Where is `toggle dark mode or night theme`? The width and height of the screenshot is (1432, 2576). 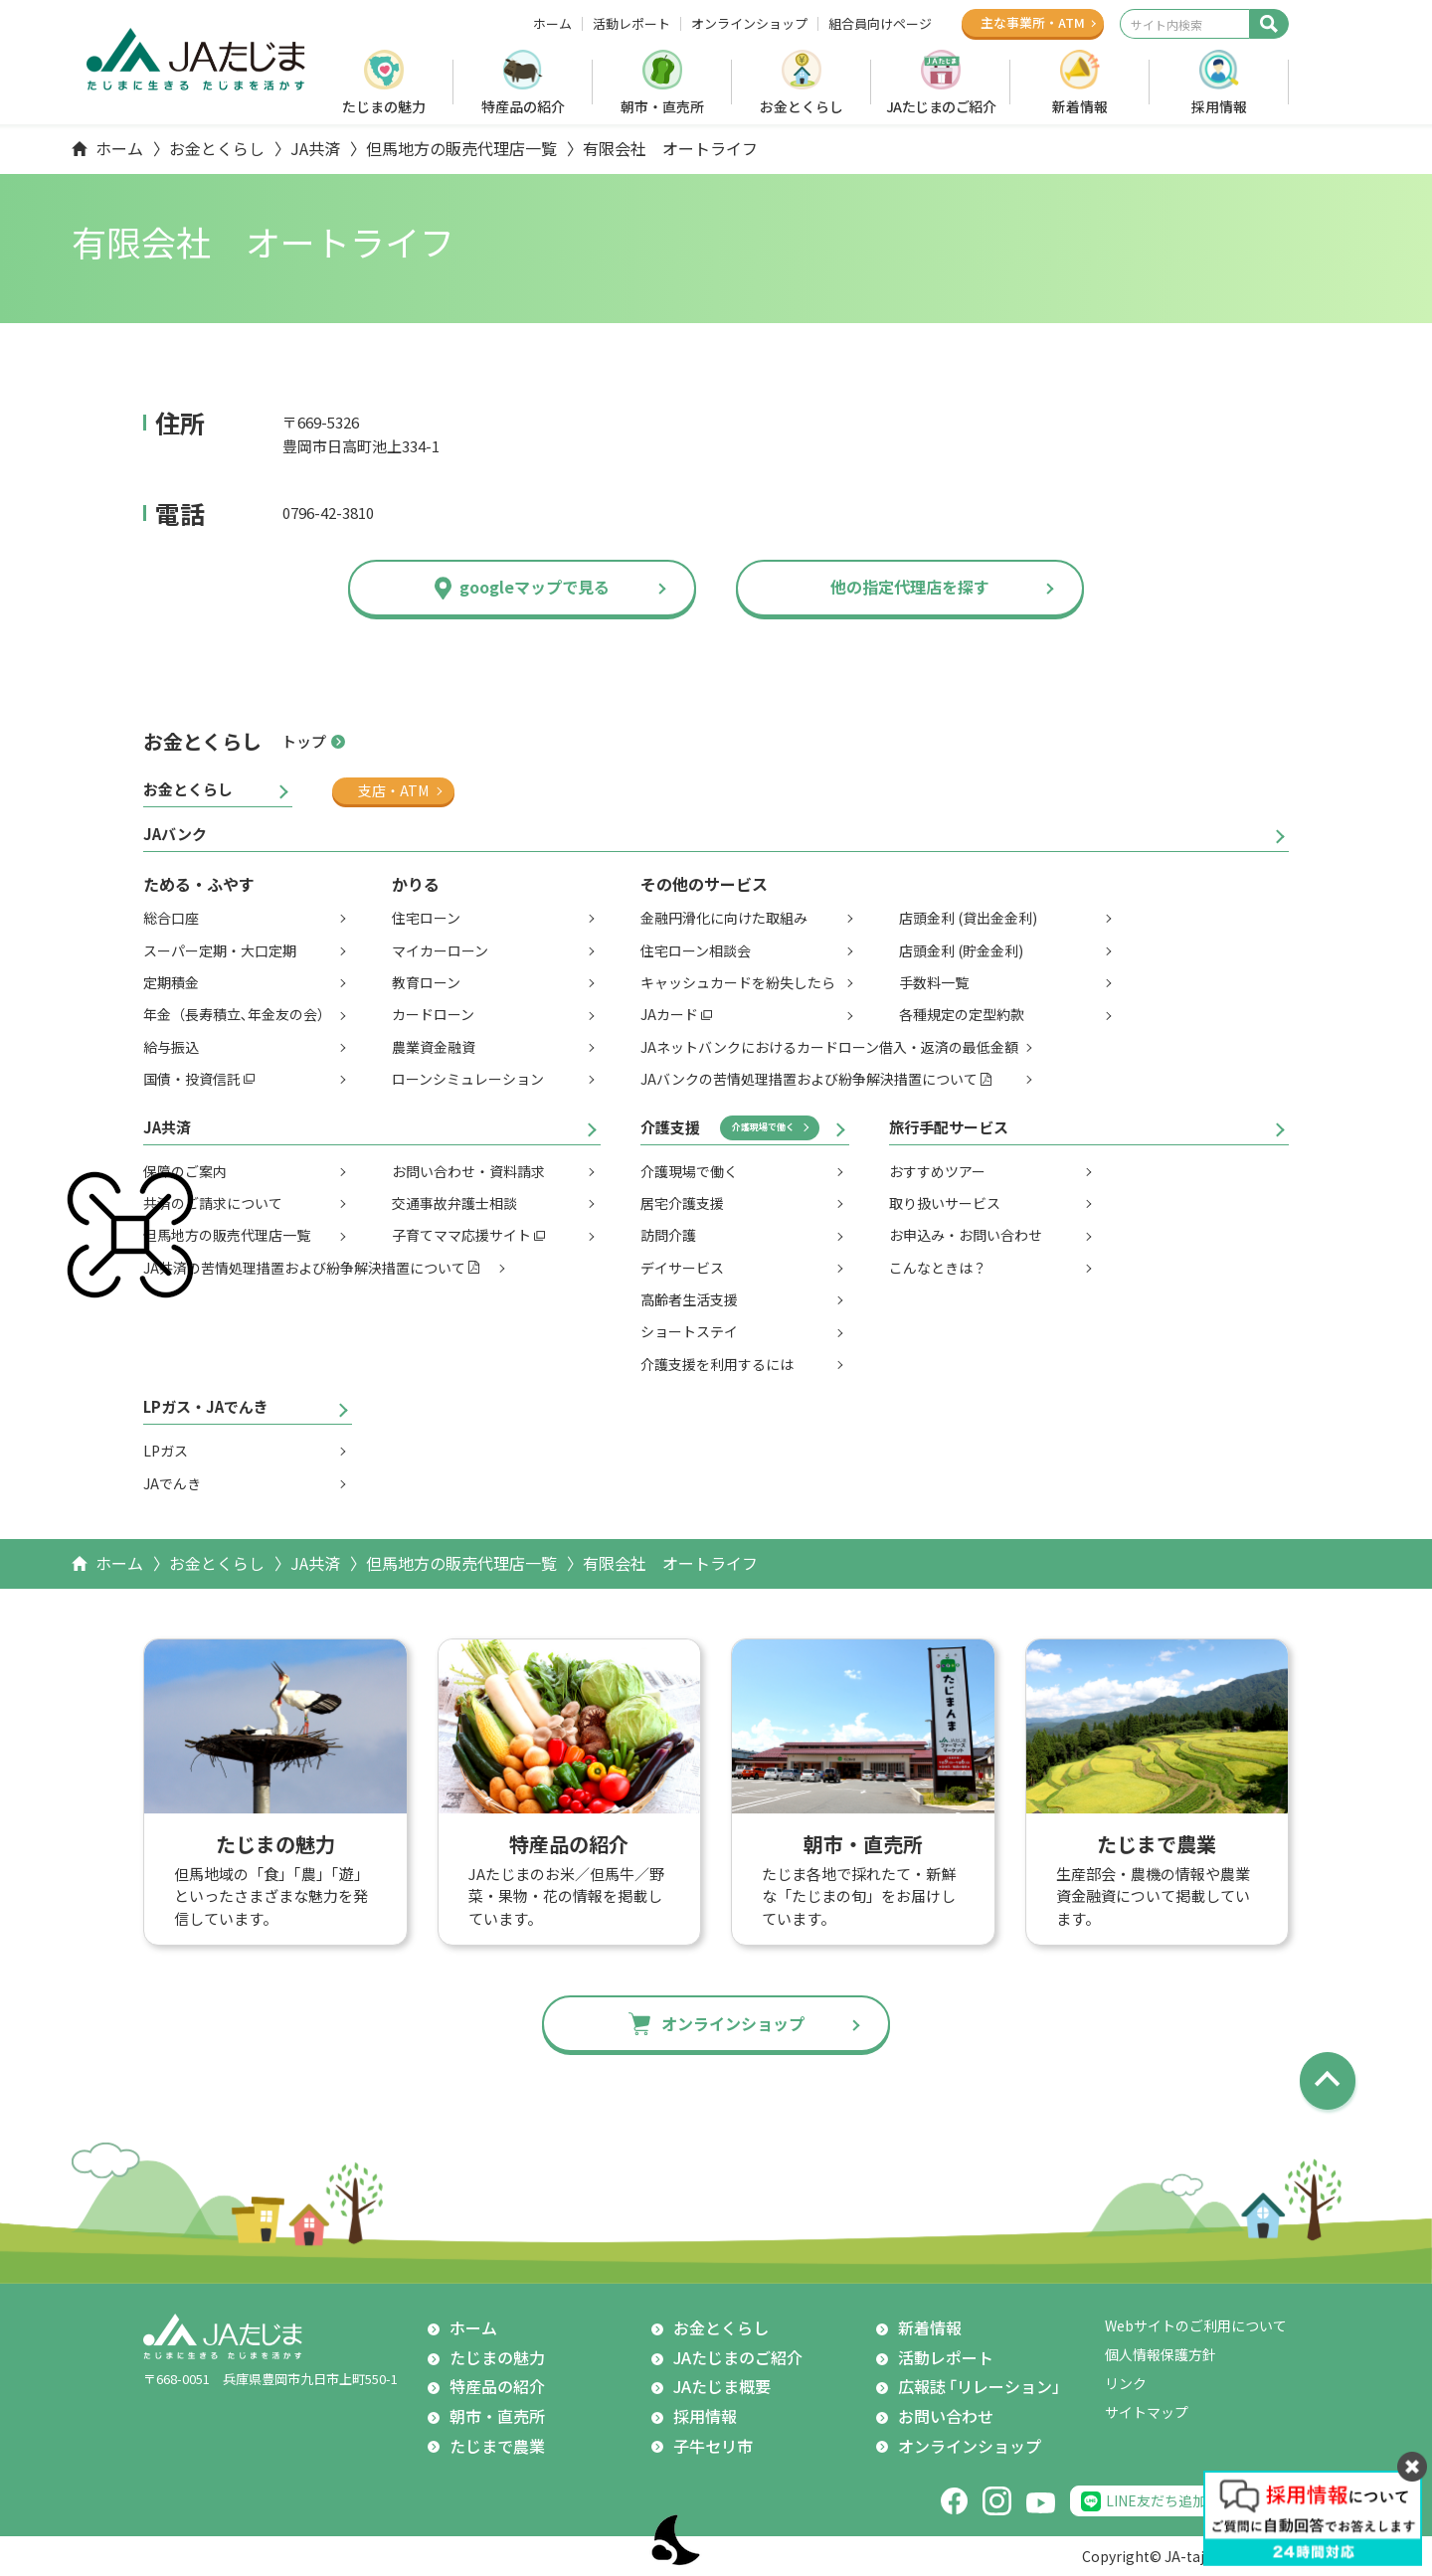 toggle dark mode or night theme is located at coordinates (679, 2539).